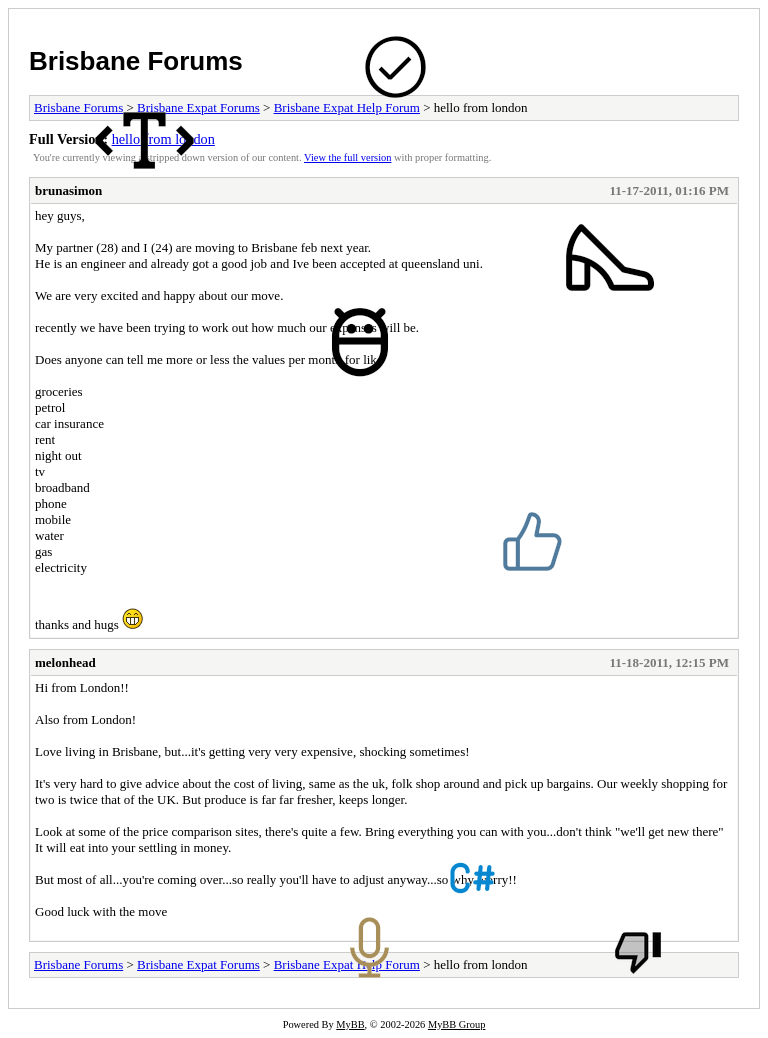 The height and width of the screenshot is (1038, 768). Describe the element at coordinates (360, 341) in the screenshot. I see `android device or system settings` at that location.